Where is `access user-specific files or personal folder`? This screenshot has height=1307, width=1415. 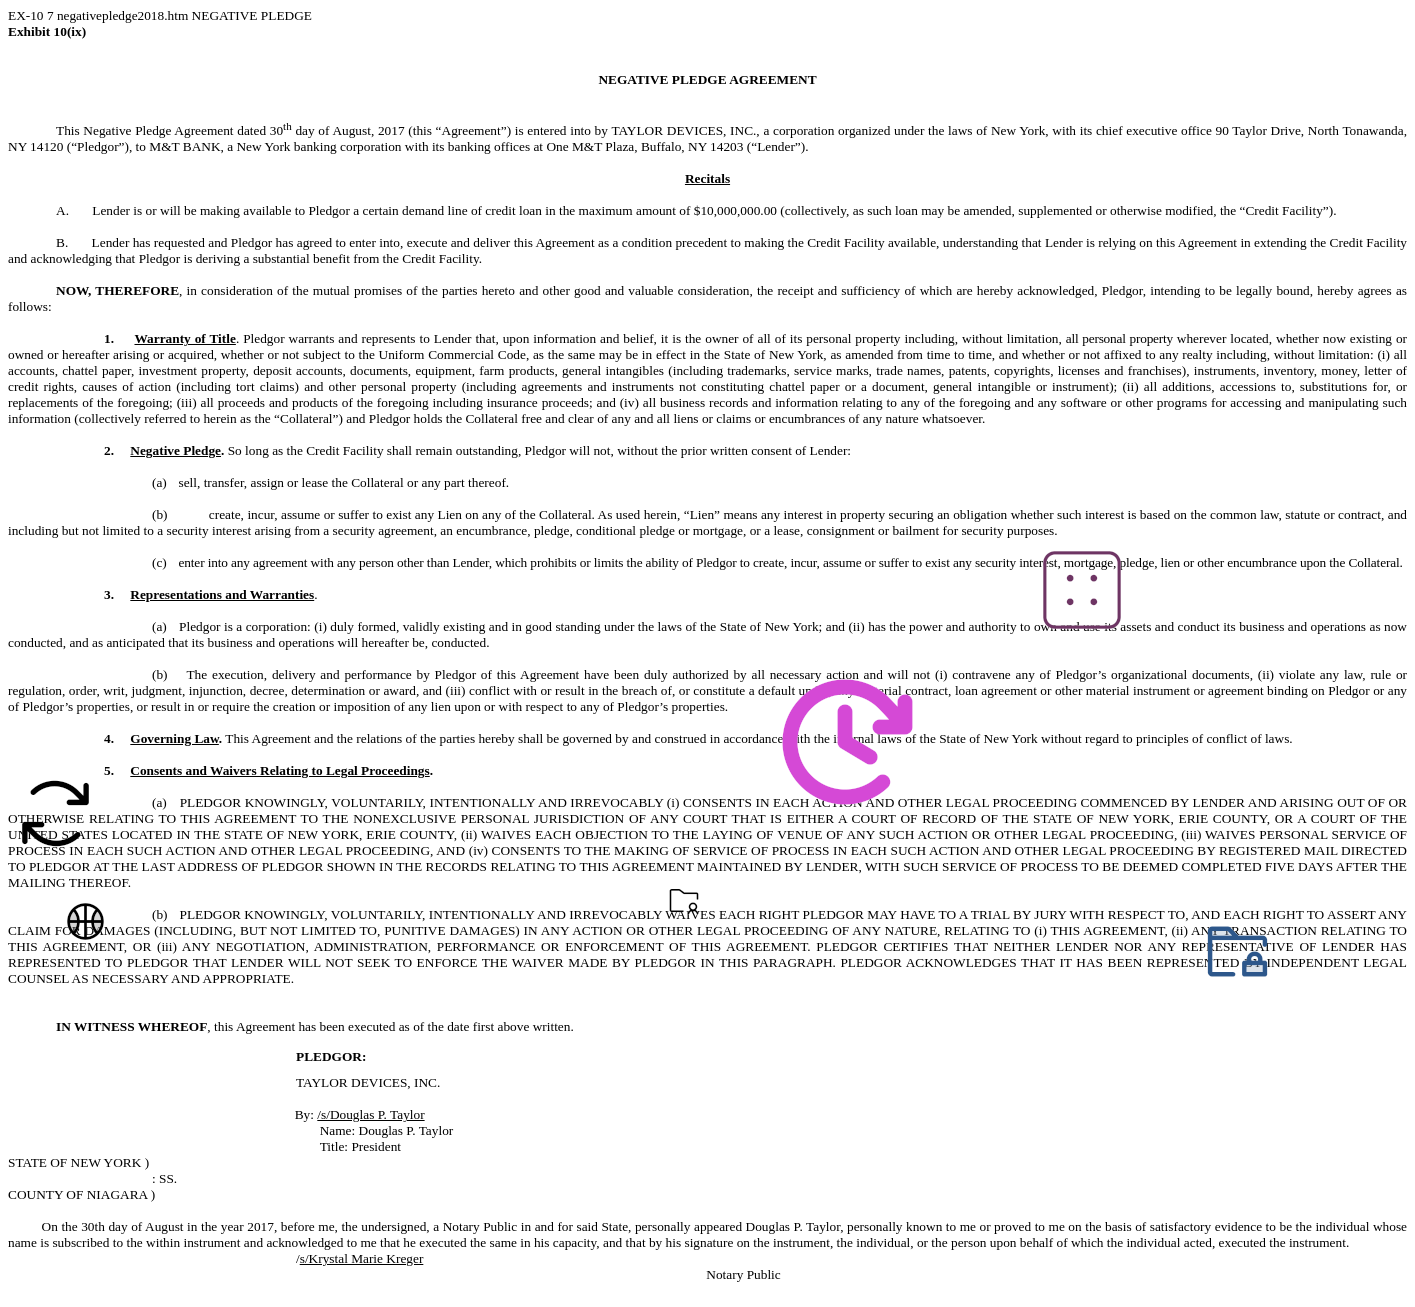
access user-specific files or personal folder is located at coordinates (684, 900).